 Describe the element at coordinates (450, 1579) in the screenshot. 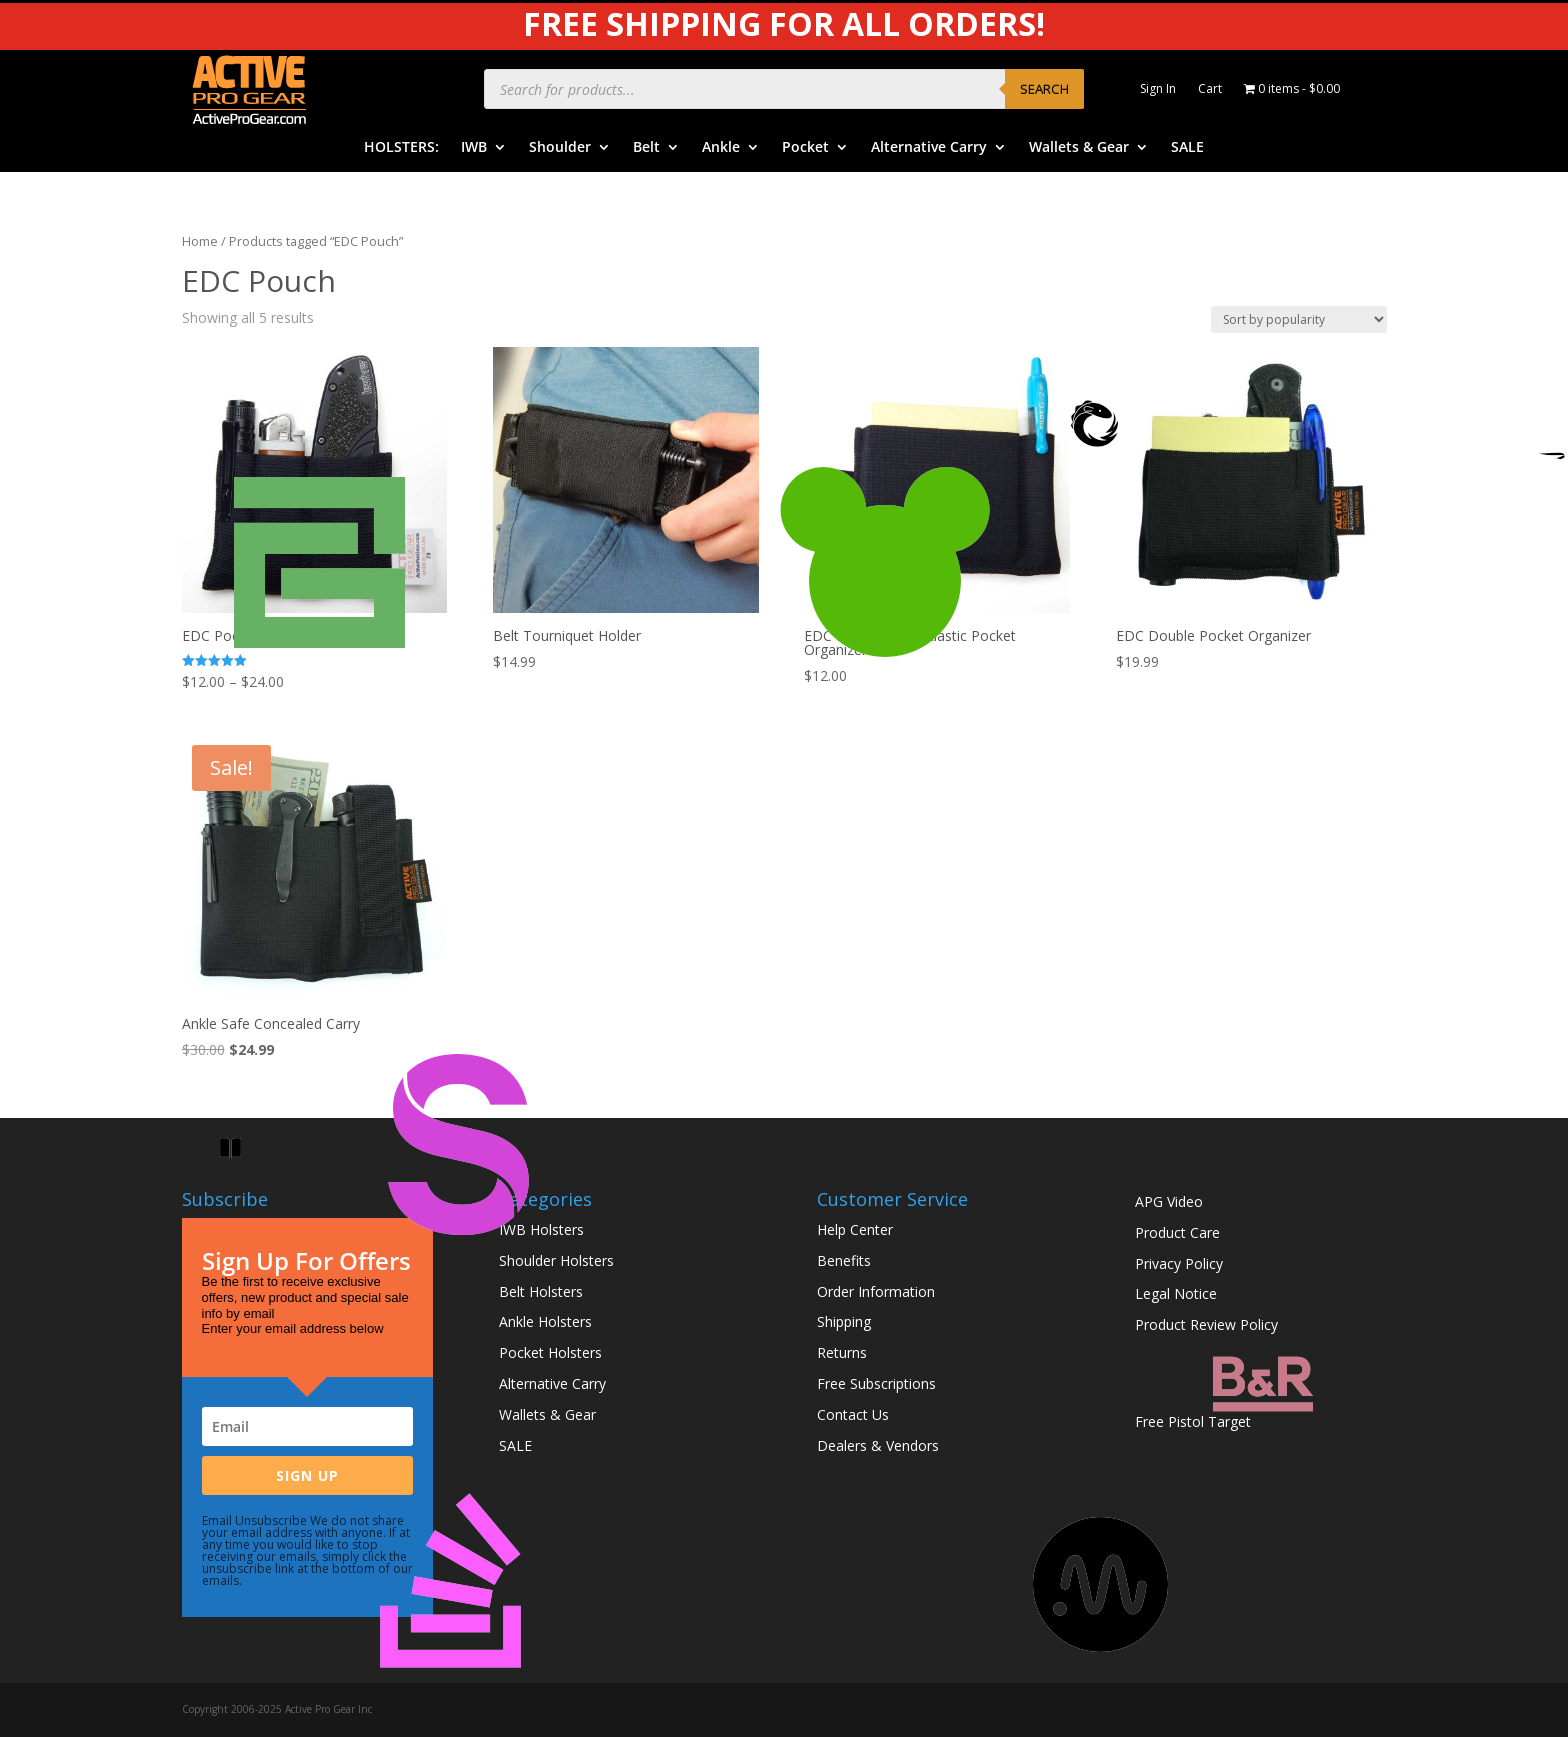

I see `visit stack overflow website` at that location.